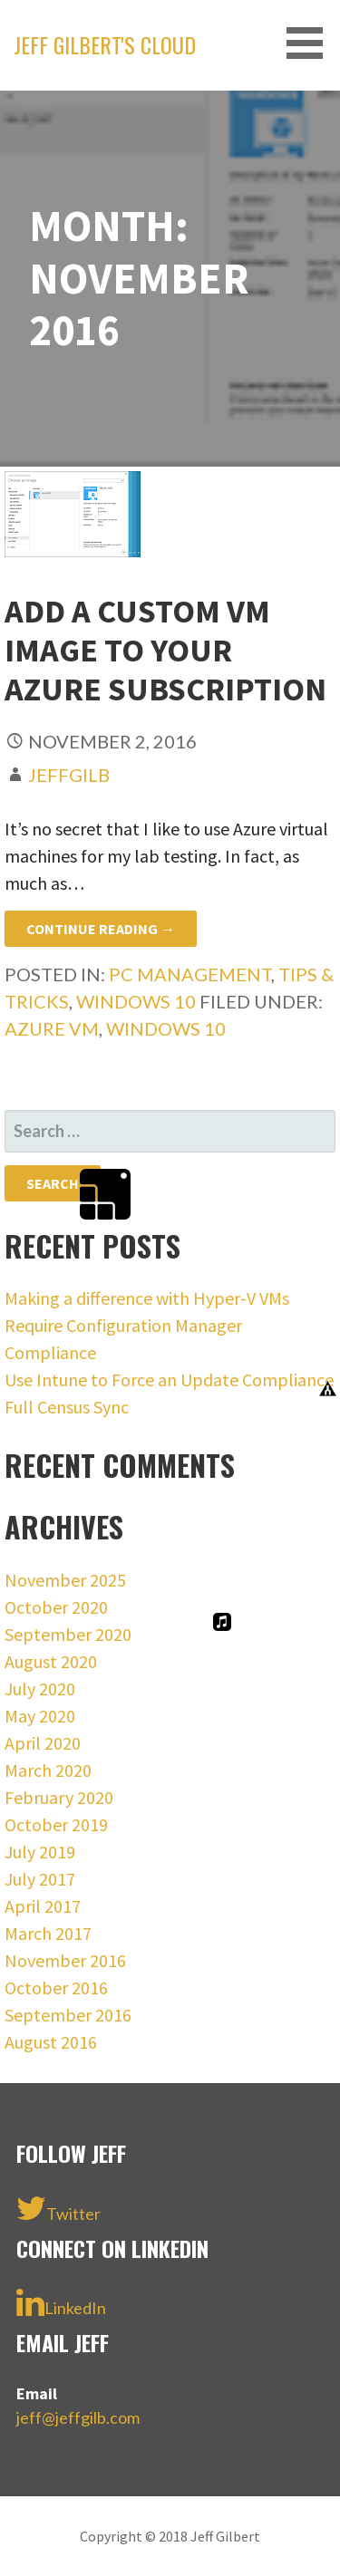  What do you see at coordinates (105, 1194) in the screenshot?
I see `LVGL graphics library logo` at bounding box center [105, 1194].